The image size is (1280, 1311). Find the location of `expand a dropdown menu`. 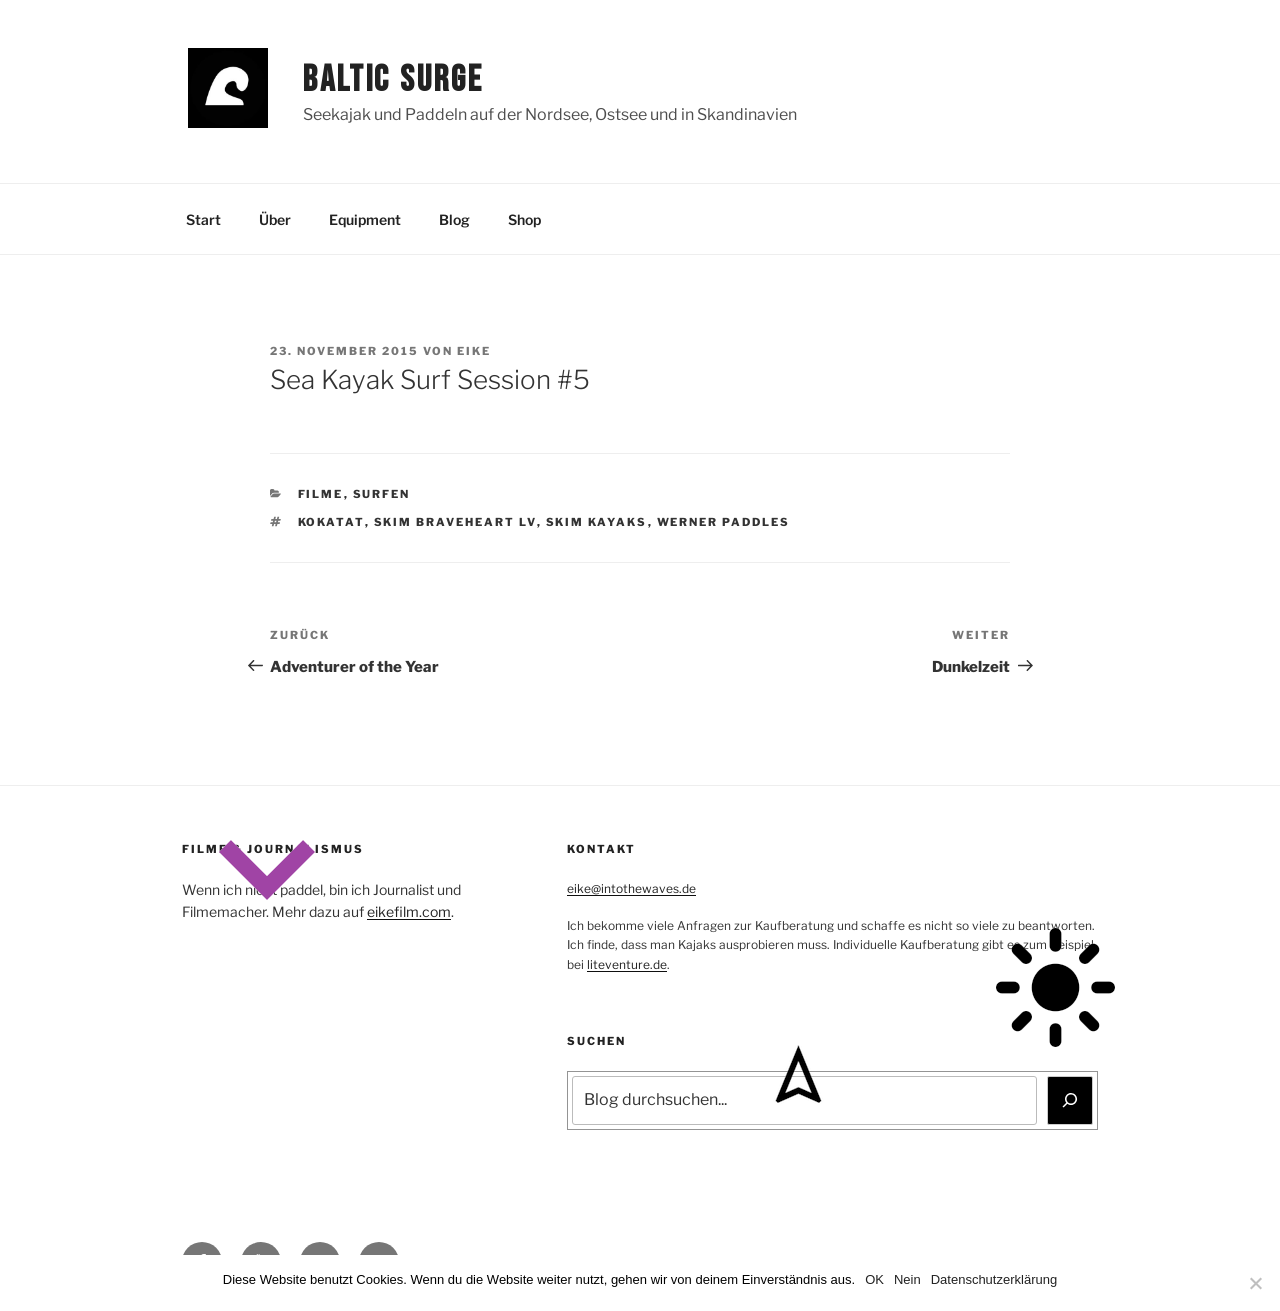

expand a dropdown menu is located at coordinates (267, 869).